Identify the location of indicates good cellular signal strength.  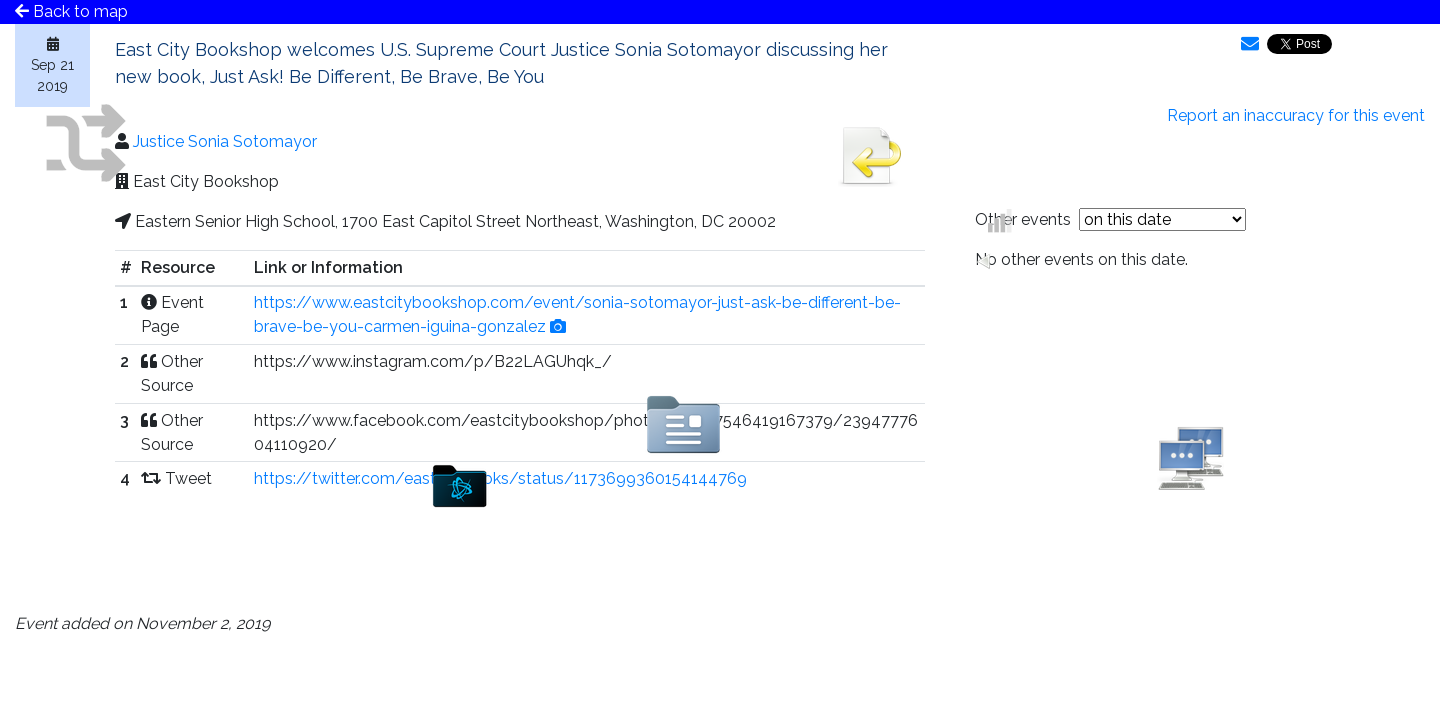
(1000, 221).